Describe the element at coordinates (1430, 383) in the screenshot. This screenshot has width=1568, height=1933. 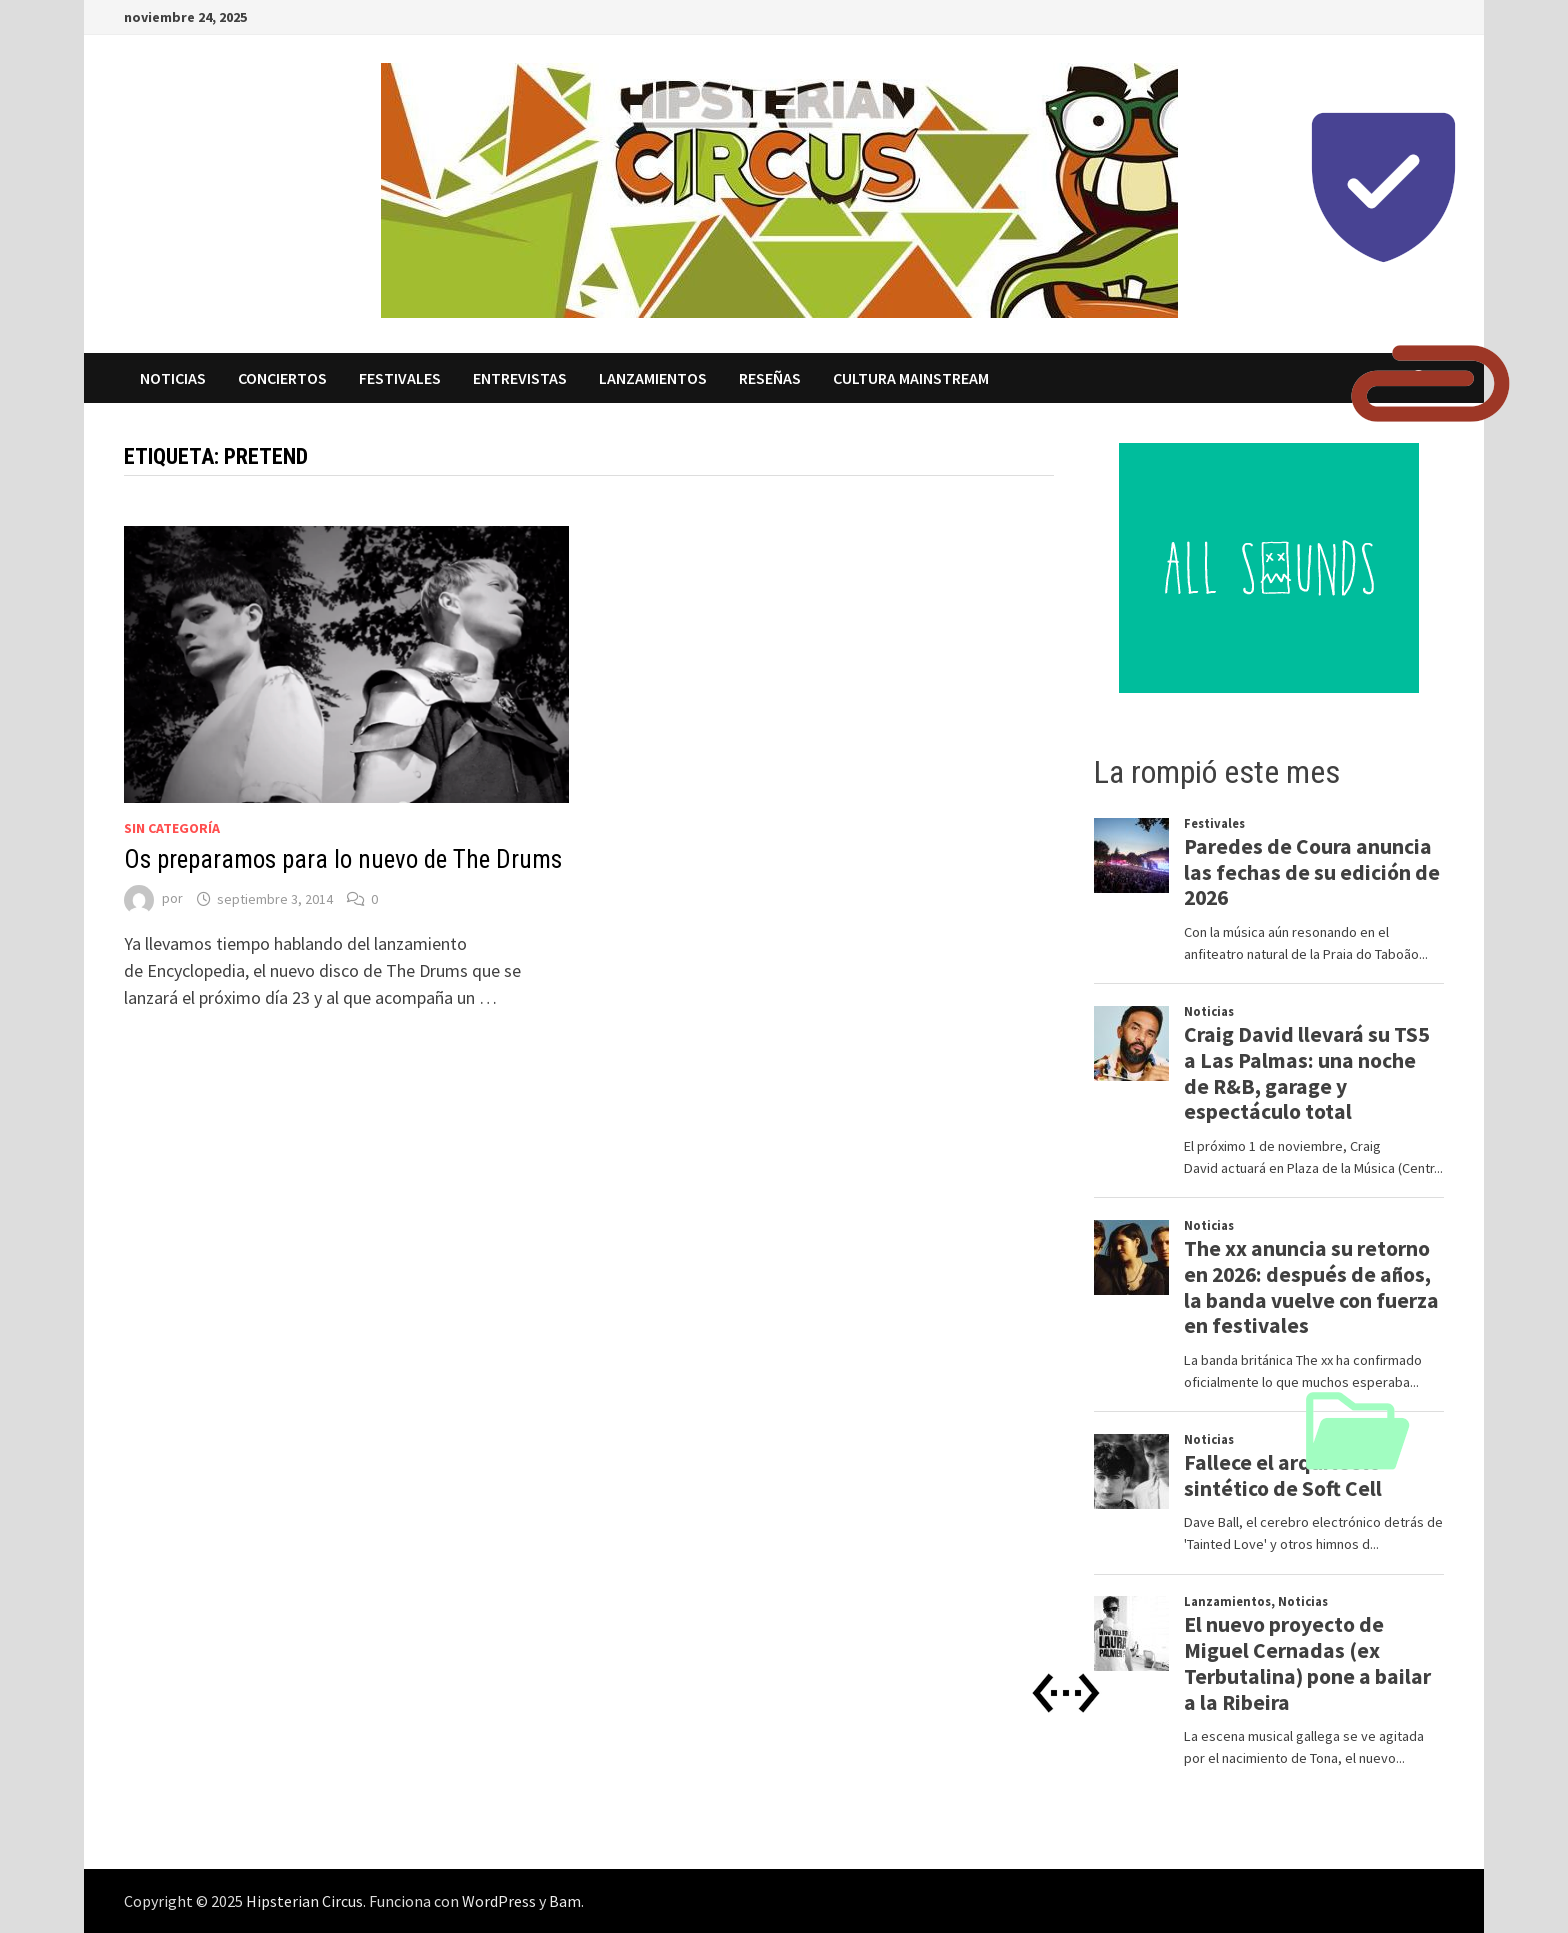
I see `attach a file to your message` at that location.